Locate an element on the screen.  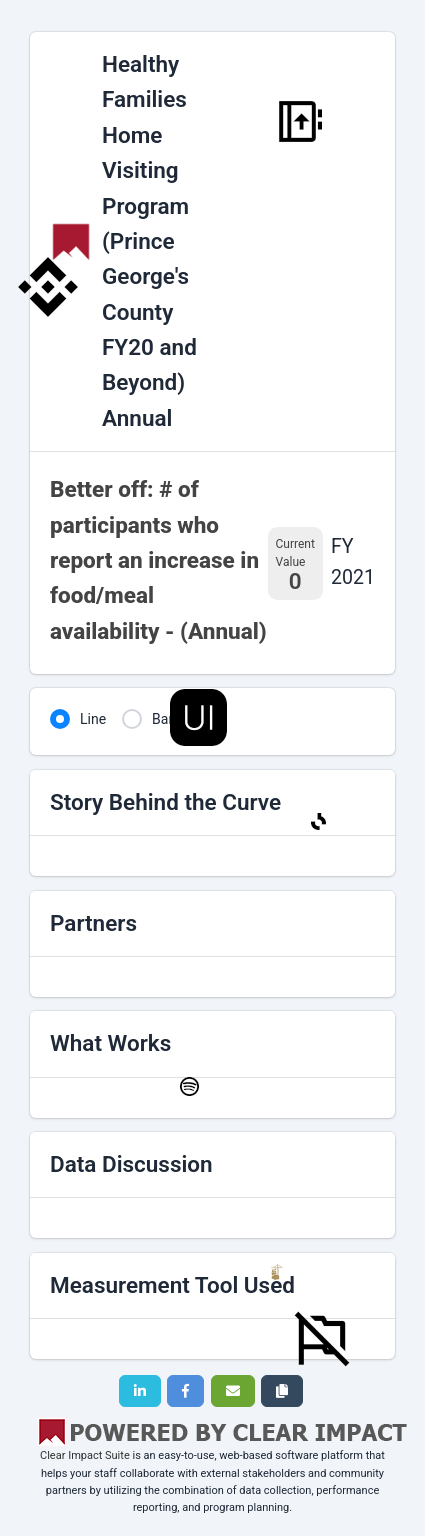
heroui brand logo is located at coordinates (198, 717).